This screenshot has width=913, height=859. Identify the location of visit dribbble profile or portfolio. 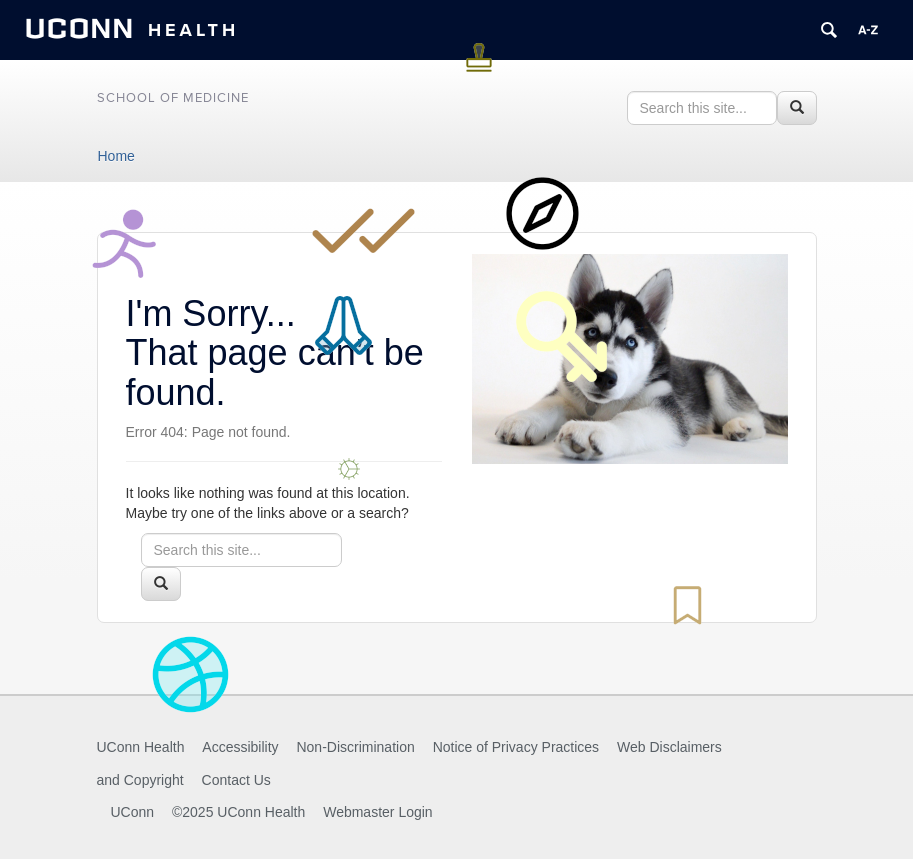
(190, 674).